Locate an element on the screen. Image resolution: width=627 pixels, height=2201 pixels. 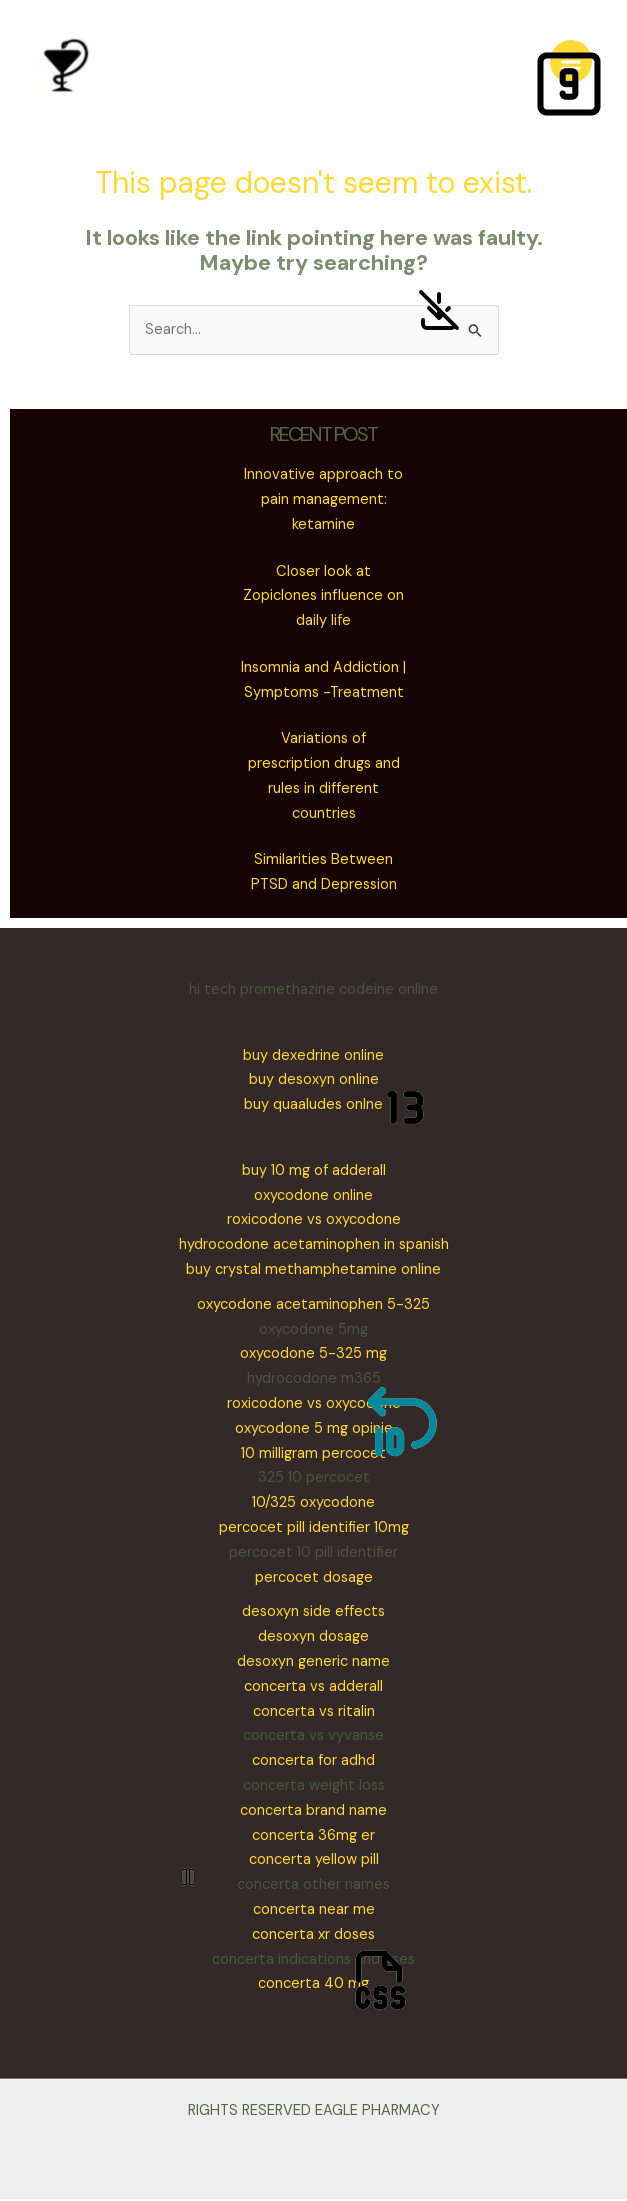
download unavailable or disabled is located at coordinates (439, 310).